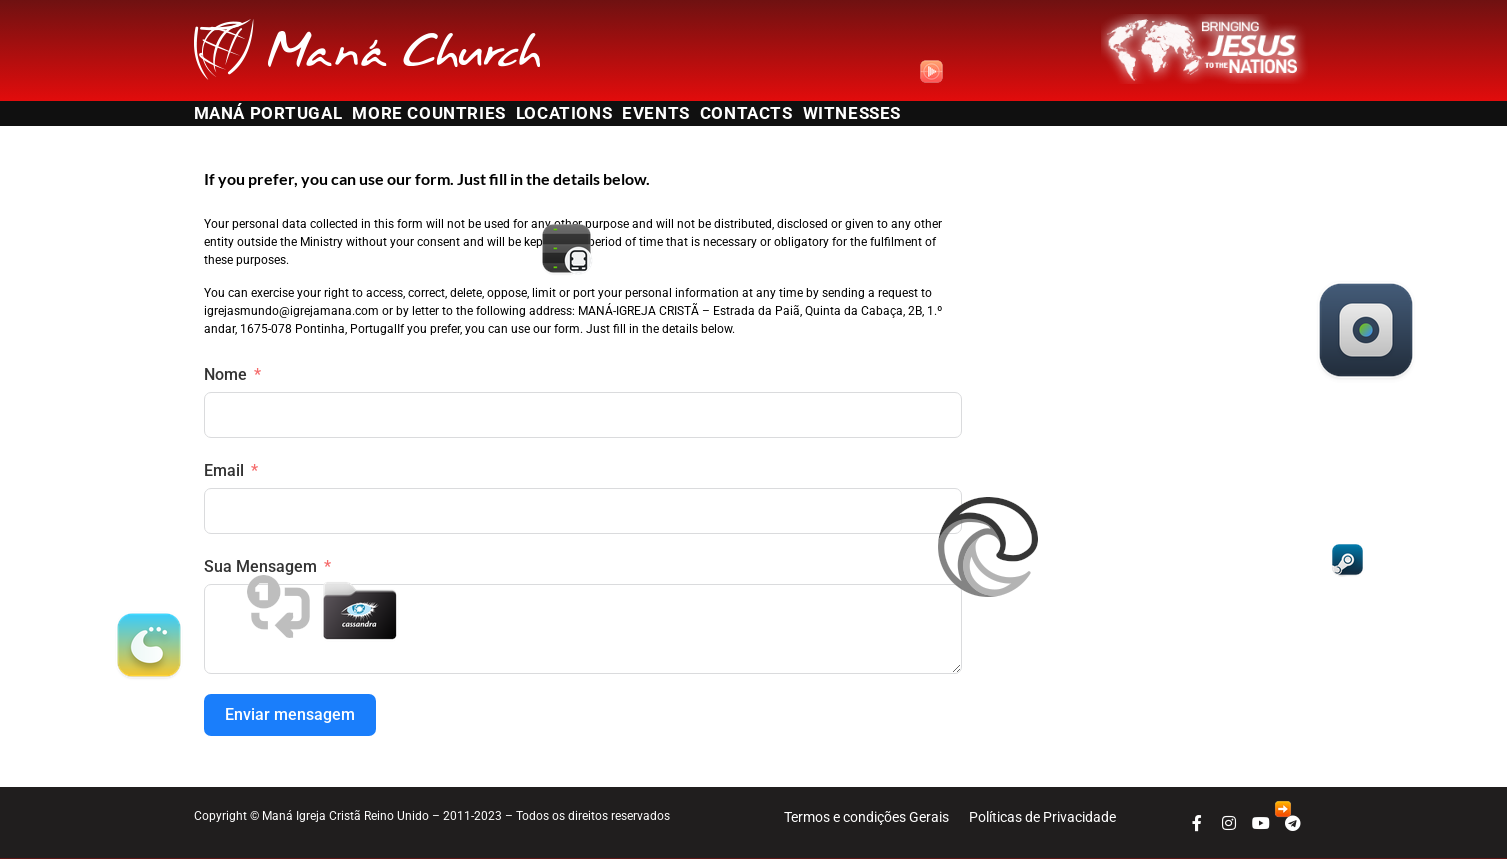  What do you see at coordinates (1347, 559) in the screenshot?
I see `open the steam gaming platform` at bounding box center [1347, 559].